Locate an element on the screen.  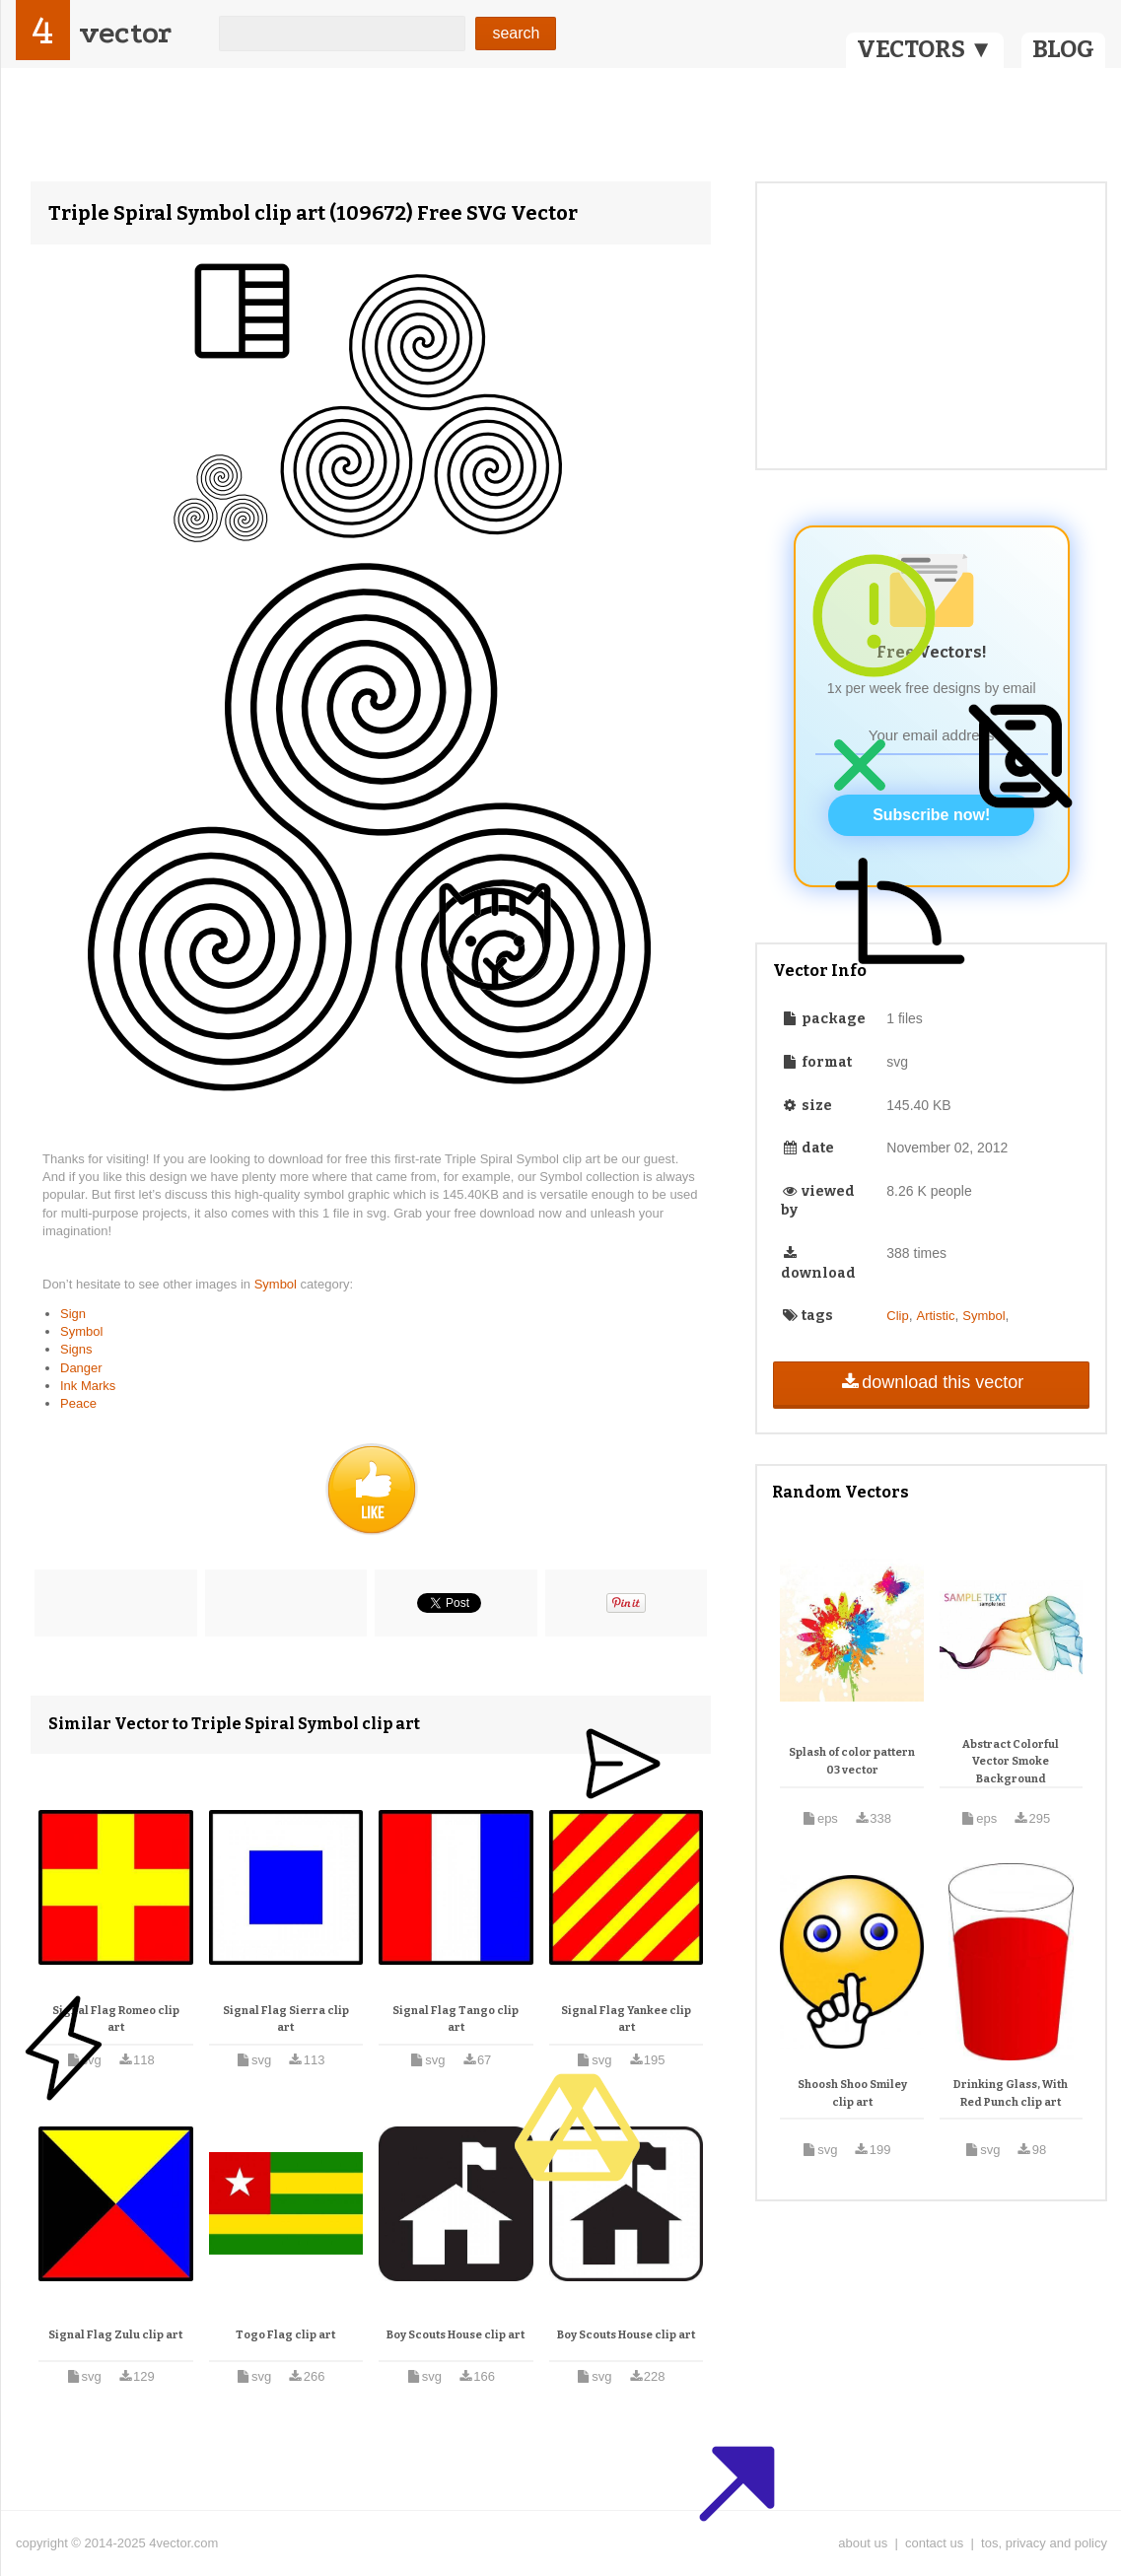
disable or hide identification badge is located at coordinates (1020, 756).